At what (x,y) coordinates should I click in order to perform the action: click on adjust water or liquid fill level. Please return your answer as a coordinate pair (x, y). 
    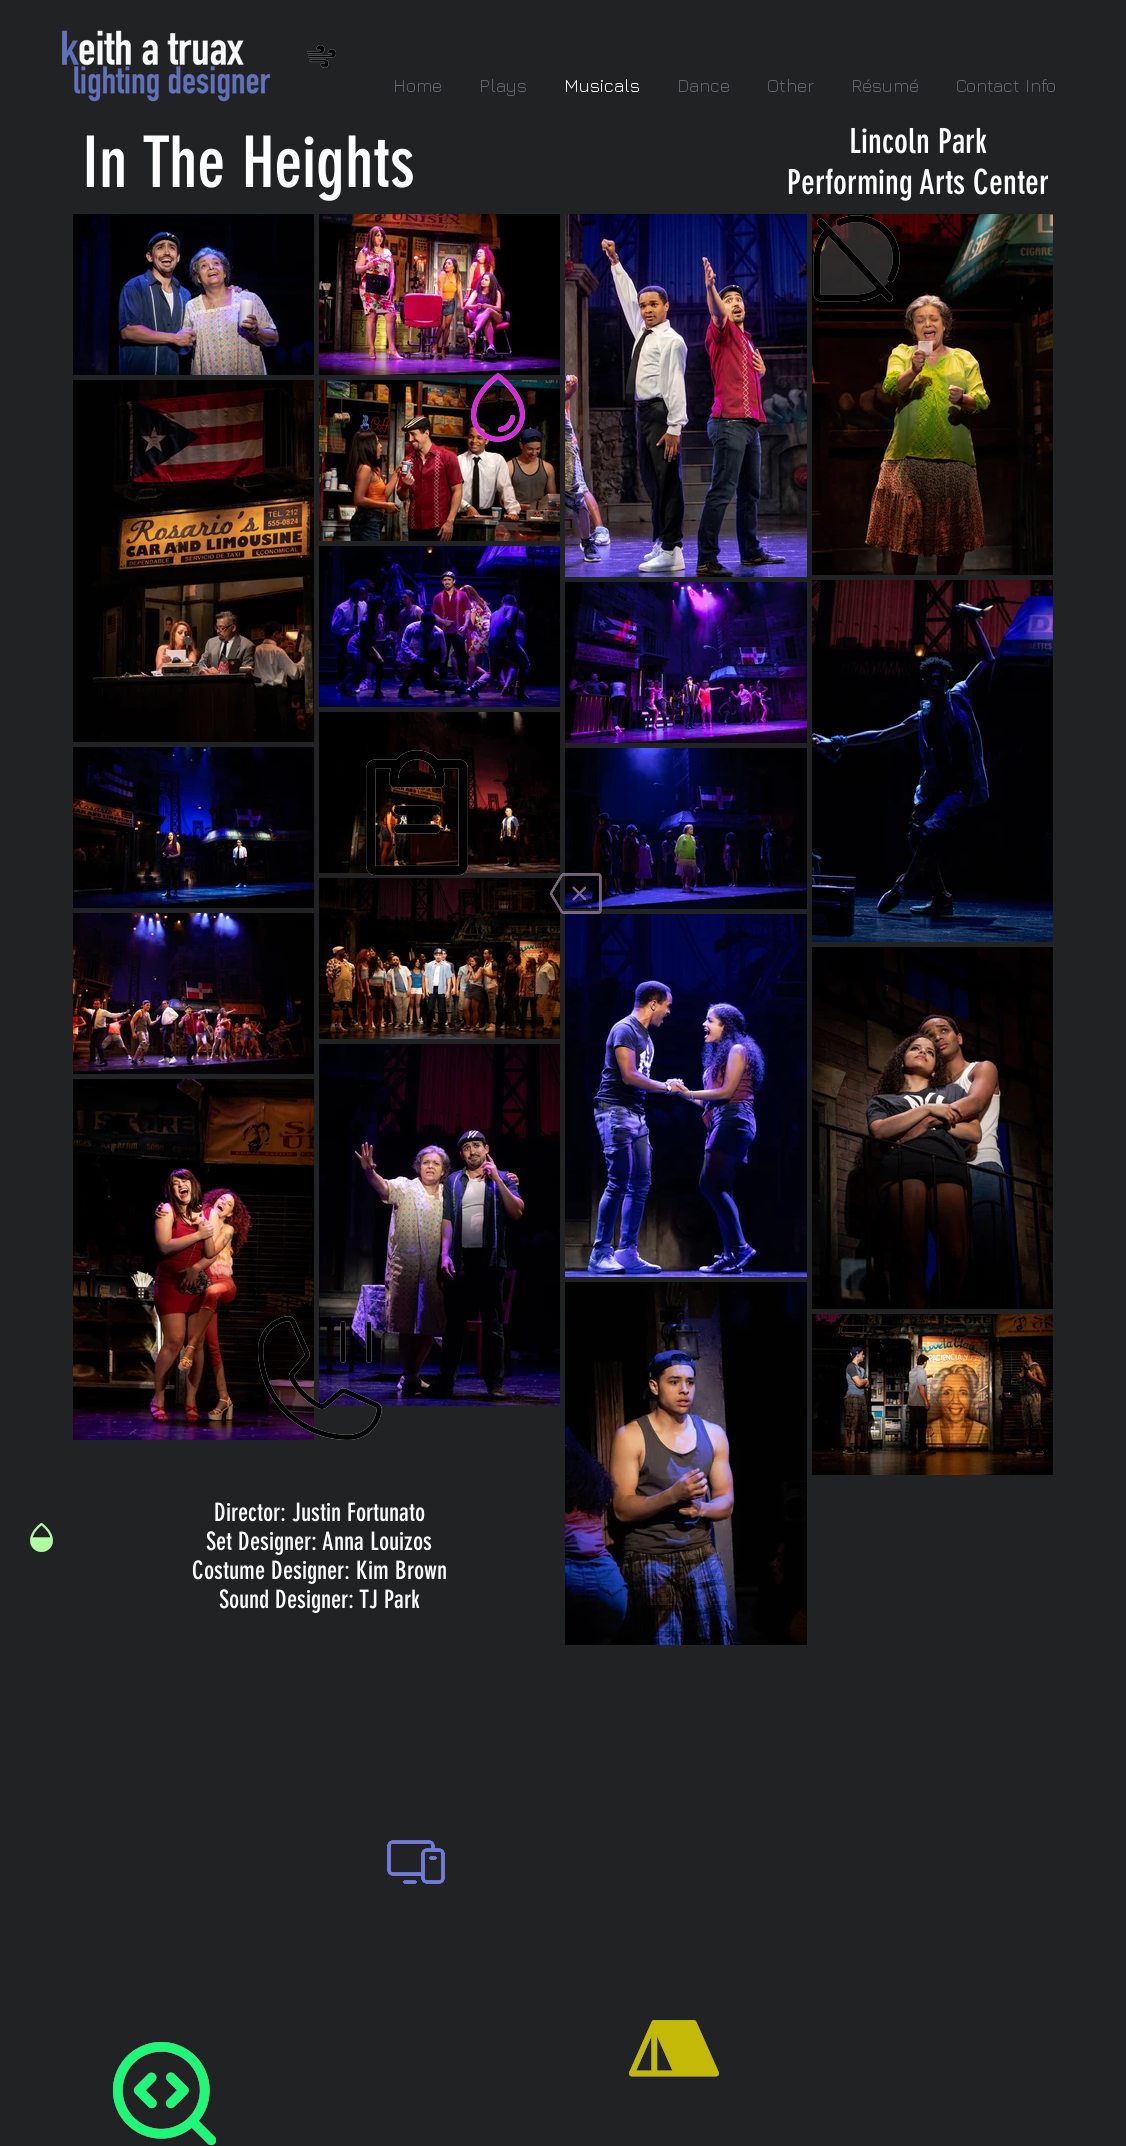
    Looking at the image, I should click on (41, 1538).